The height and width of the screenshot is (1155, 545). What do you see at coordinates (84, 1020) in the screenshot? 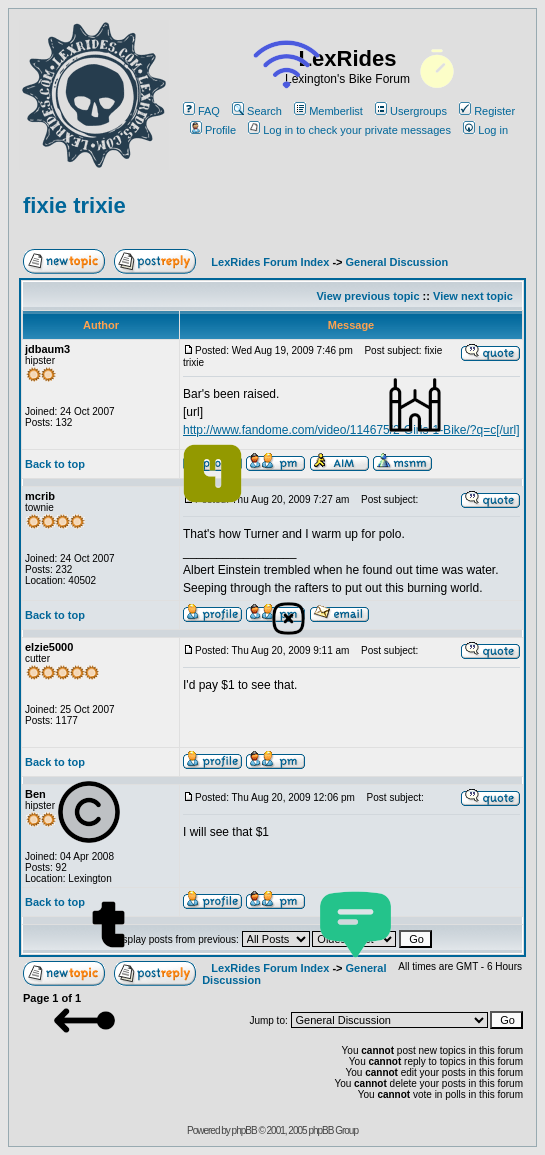
I see `go back to the previous screen` at bounding box center [84, 1020].